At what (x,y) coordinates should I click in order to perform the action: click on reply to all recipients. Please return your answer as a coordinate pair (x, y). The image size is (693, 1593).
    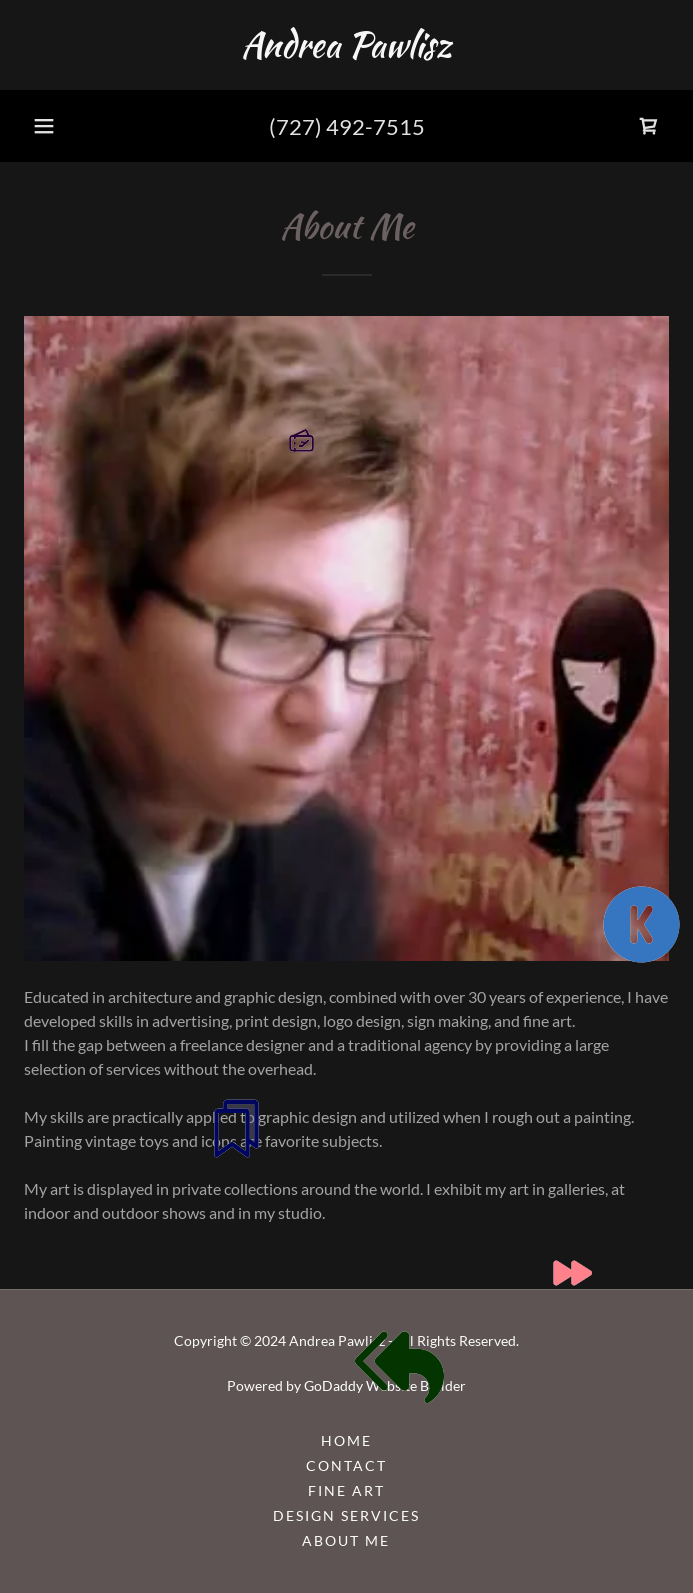
    Looking at the image, I should click on (399, 1368).